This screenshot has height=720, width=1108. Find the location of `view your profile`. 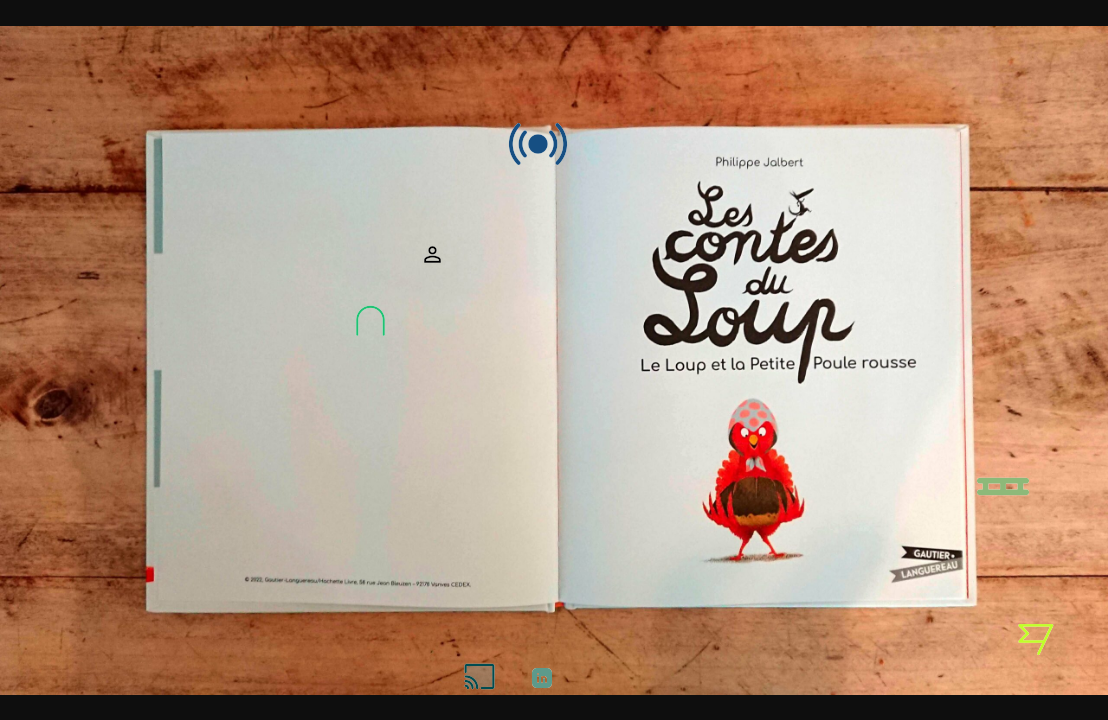

view your profile is located at coordinates (432, 254).